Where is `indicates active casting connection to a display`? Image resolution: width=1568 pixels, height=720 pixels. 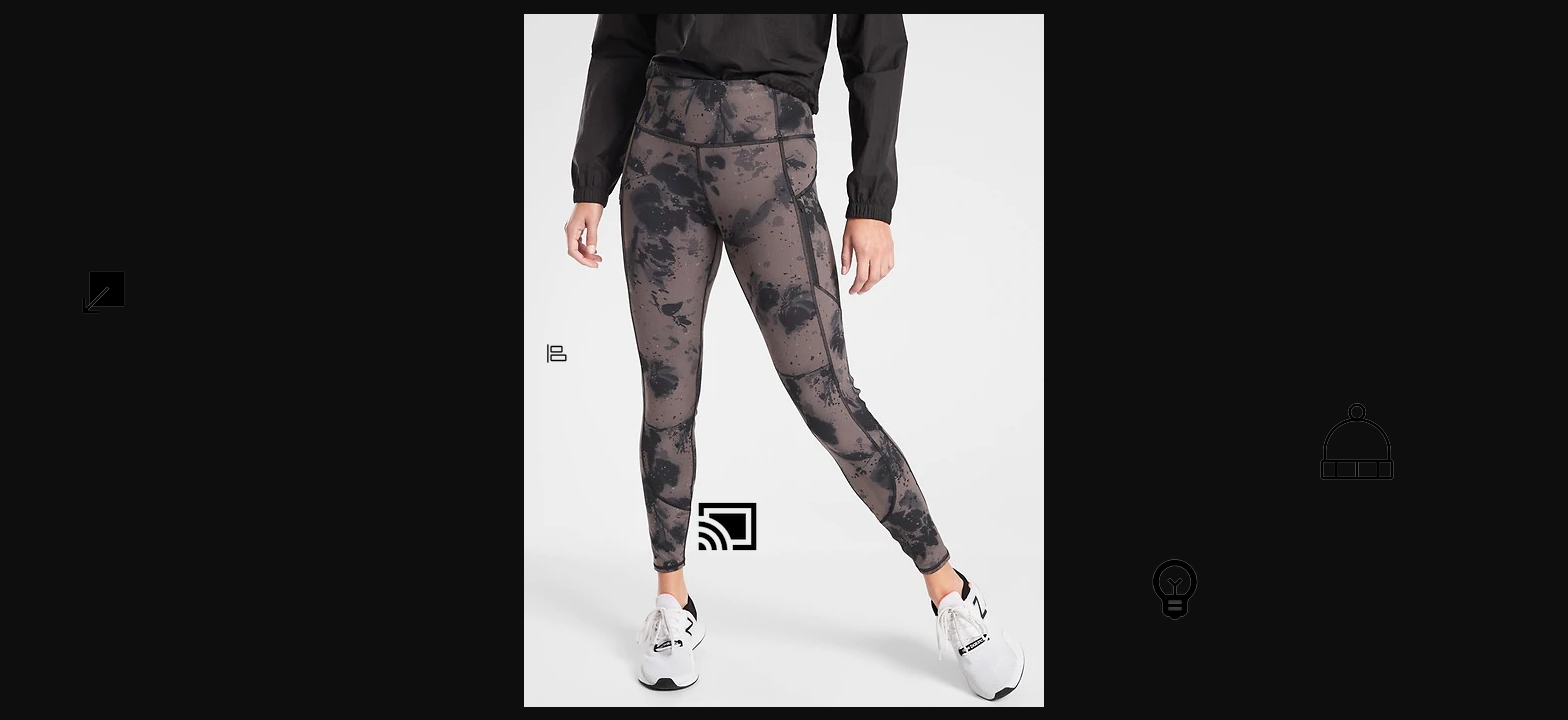 indicates active casting connection to a display is located at coordinates (727, 526).